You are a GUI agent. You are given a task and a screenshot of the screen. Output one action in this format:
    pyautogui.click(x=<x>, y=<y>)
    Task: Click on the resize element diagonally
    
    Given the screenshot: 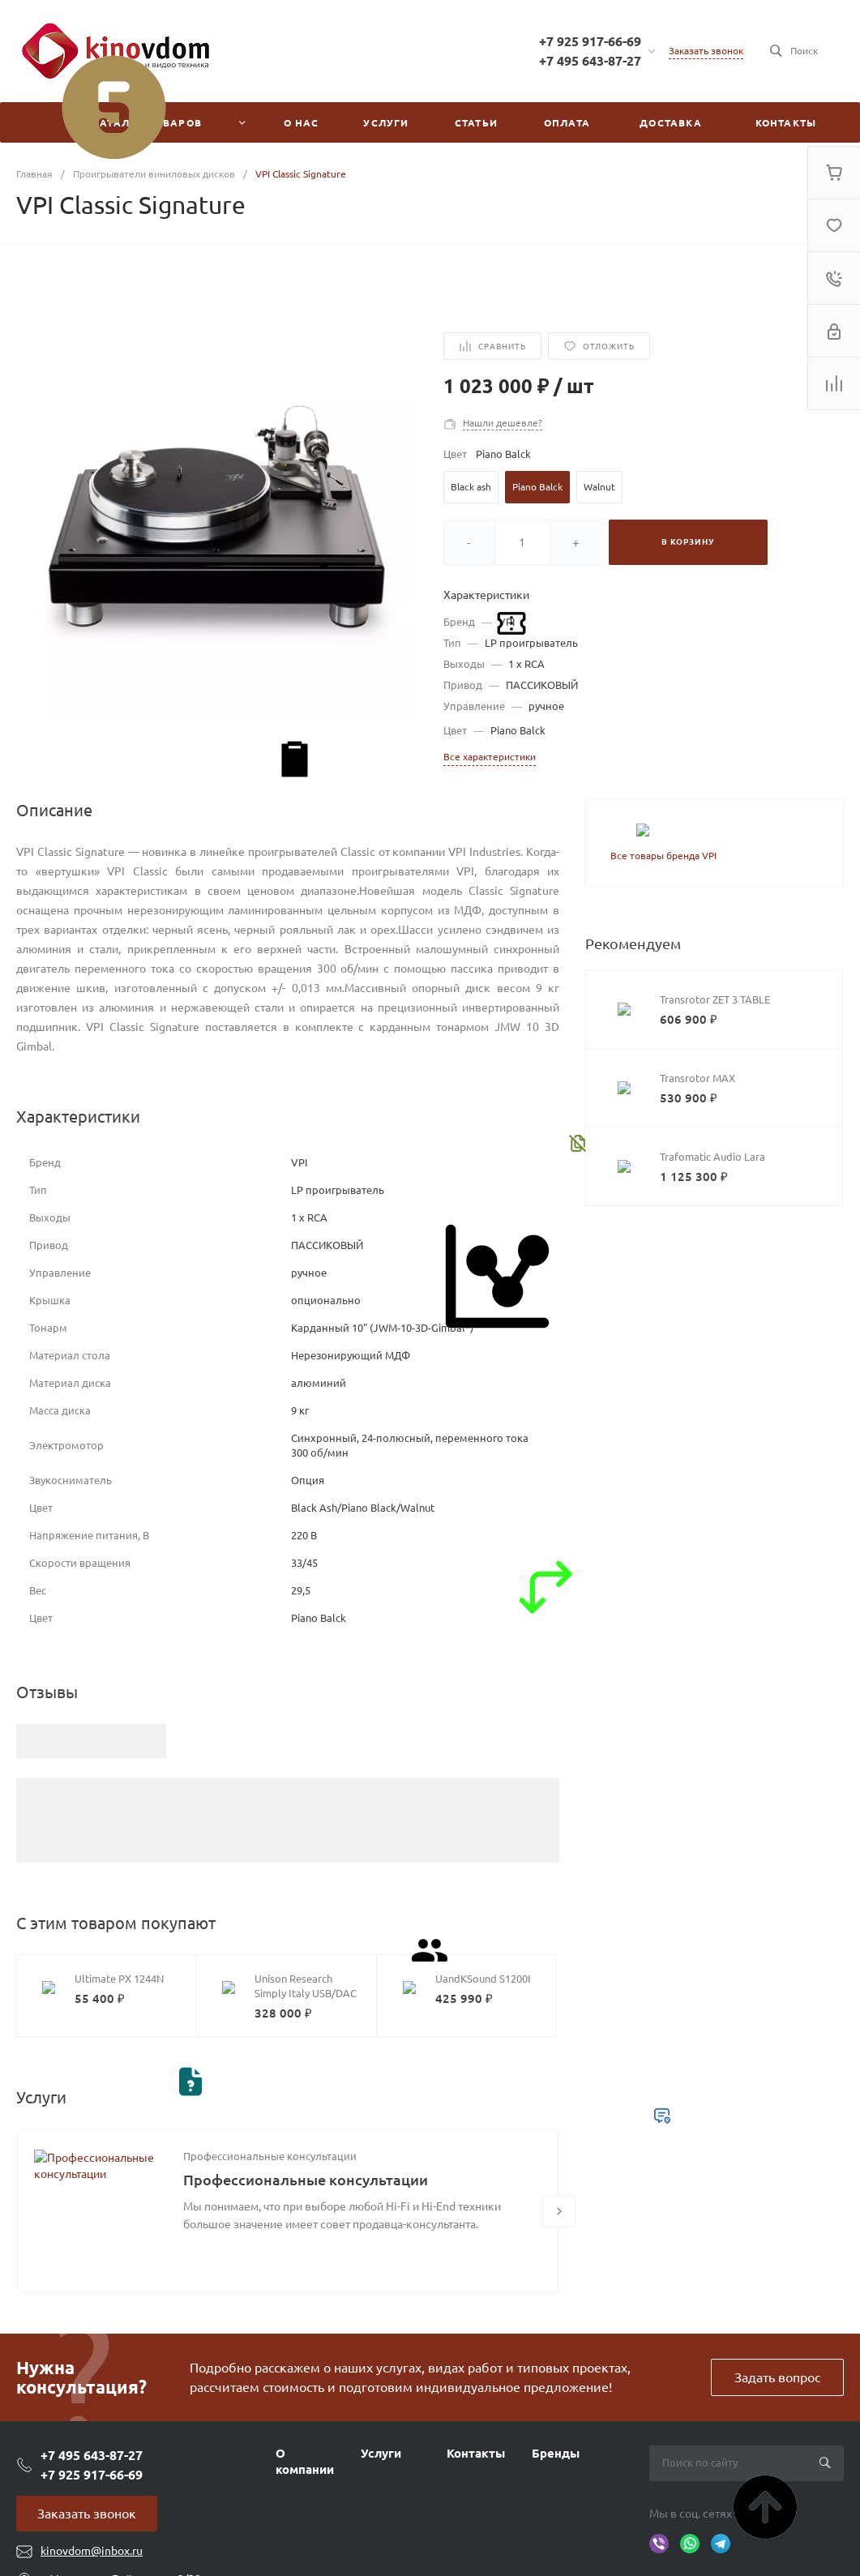 What is the action you would take?
    pyautogui.click(x=546, y=1587)
    